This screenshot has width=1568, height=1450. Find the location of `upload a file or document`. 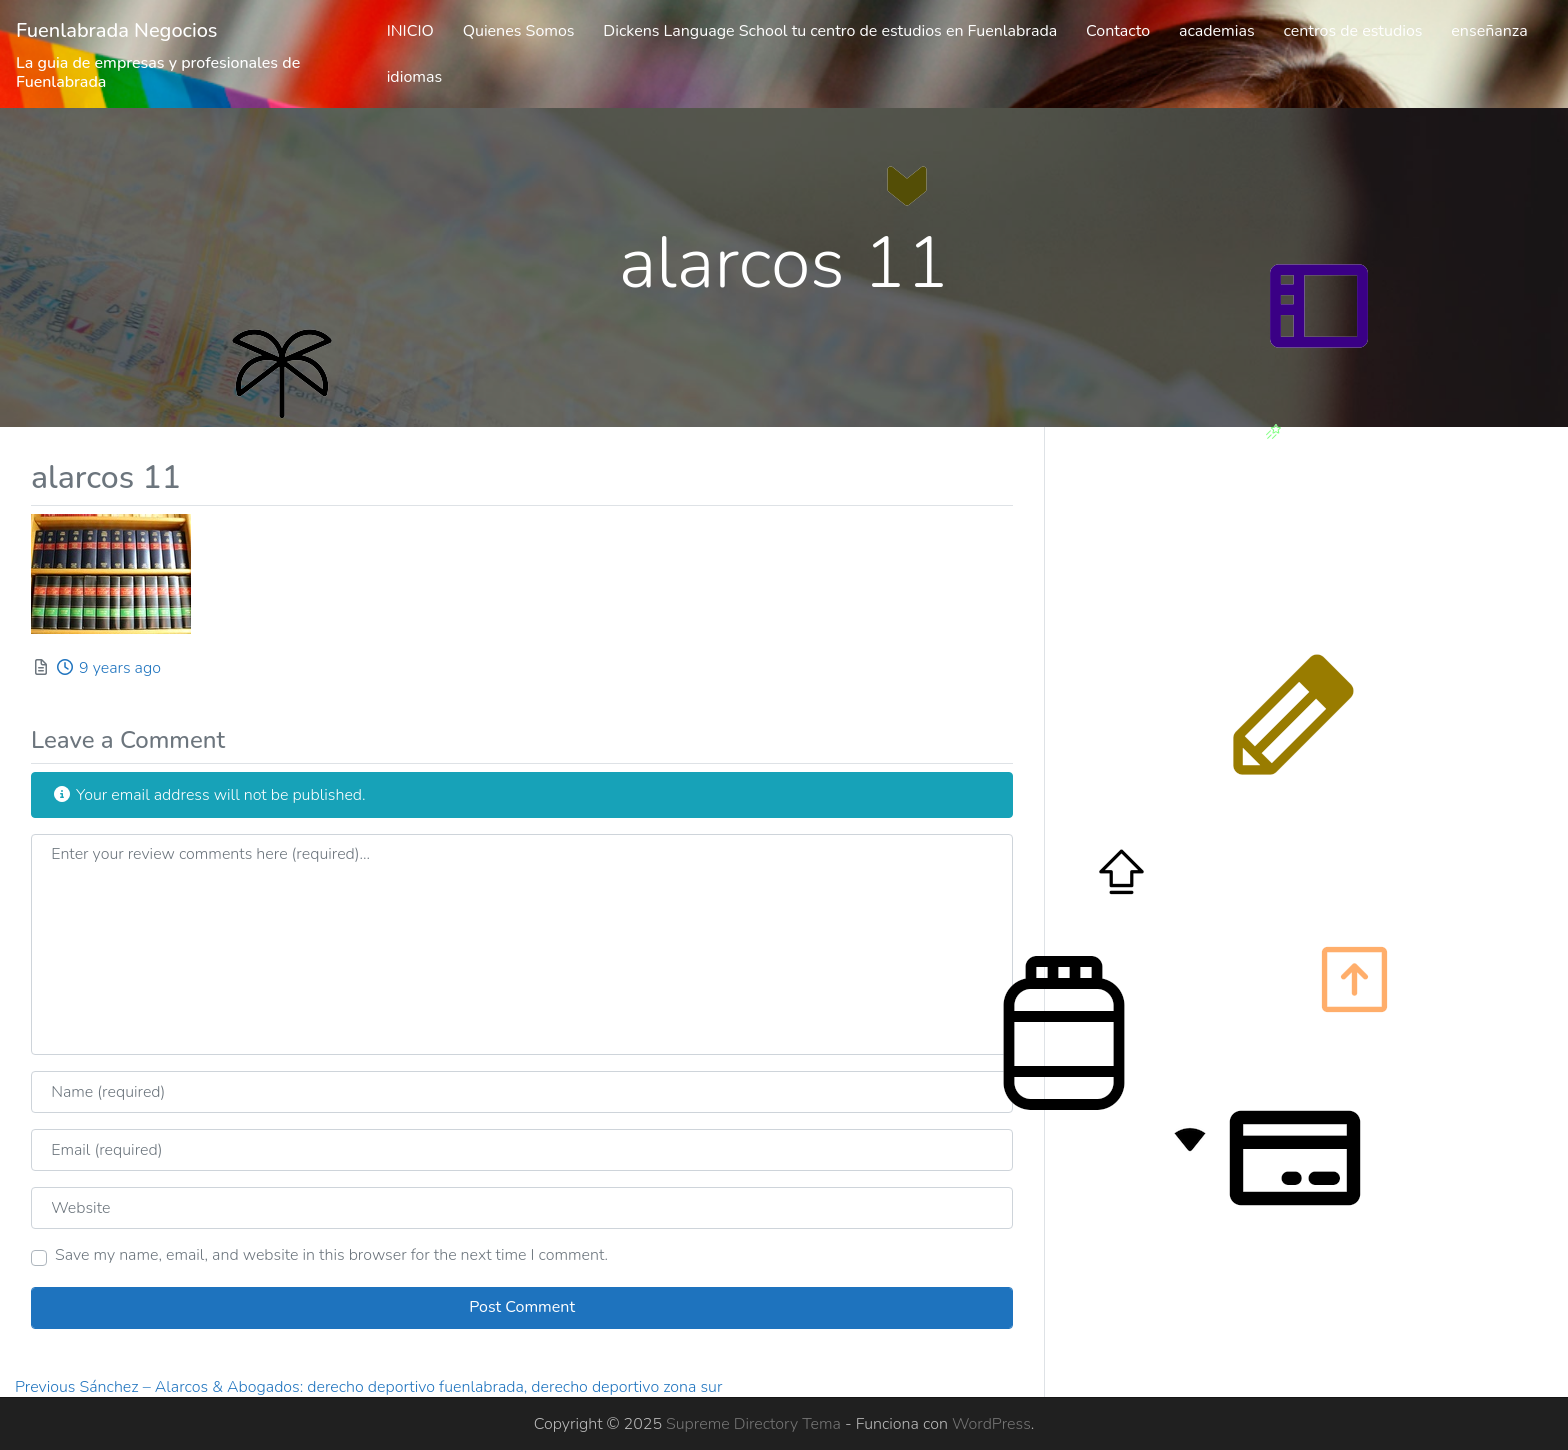

upload a file or document is located at coordinates (1121, 873).